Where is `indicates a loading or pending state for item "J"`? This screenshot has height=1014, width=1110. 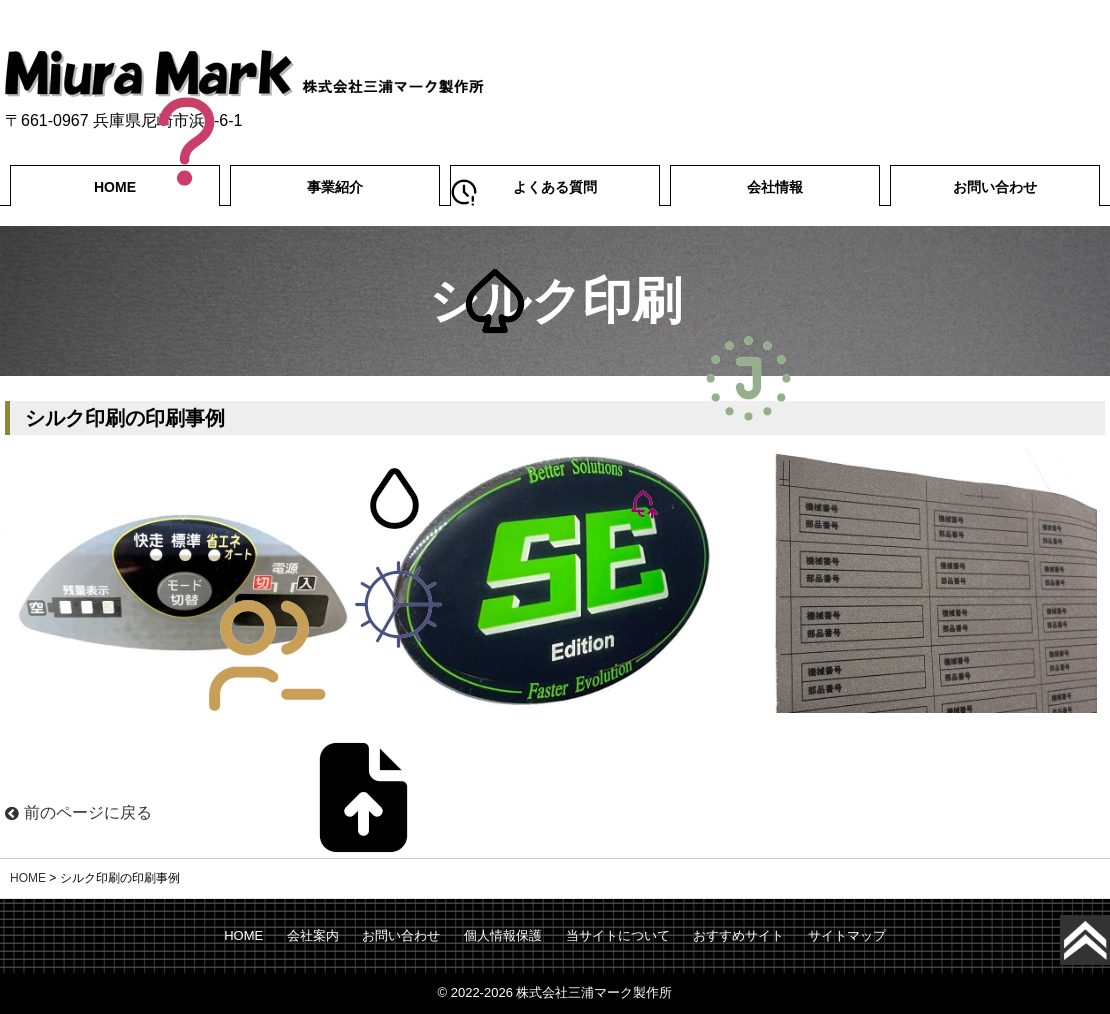
indicates a loading or pending state for item "J" is located at coordinates (748, 378).